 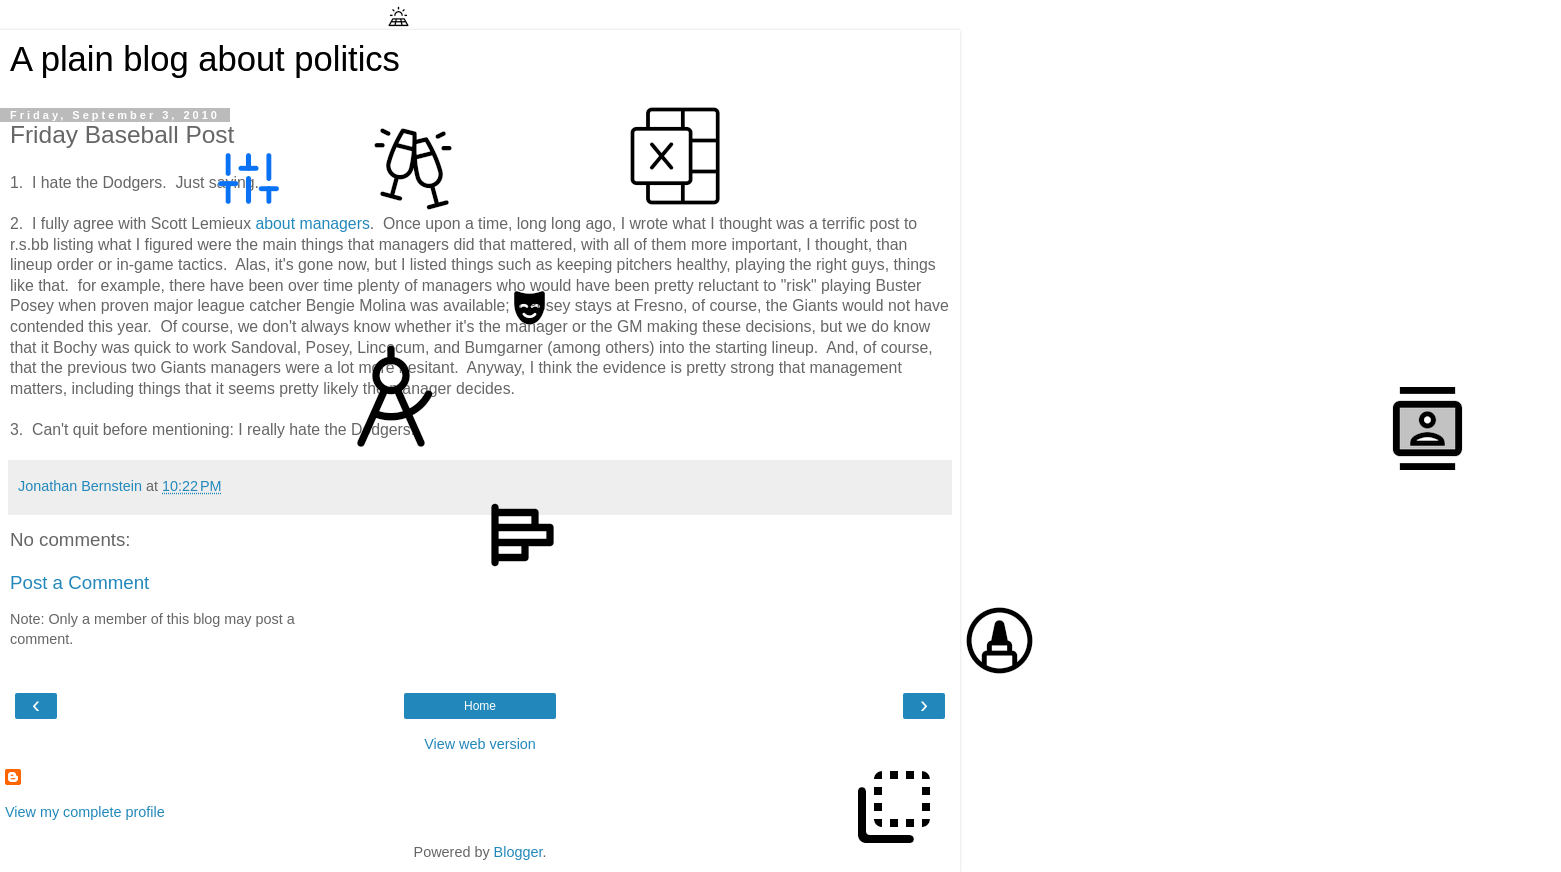 What do you see at coordinates (999, 640) in the screenshot?
I see `marker or highlighter tool` at bounding box center [999, 640].